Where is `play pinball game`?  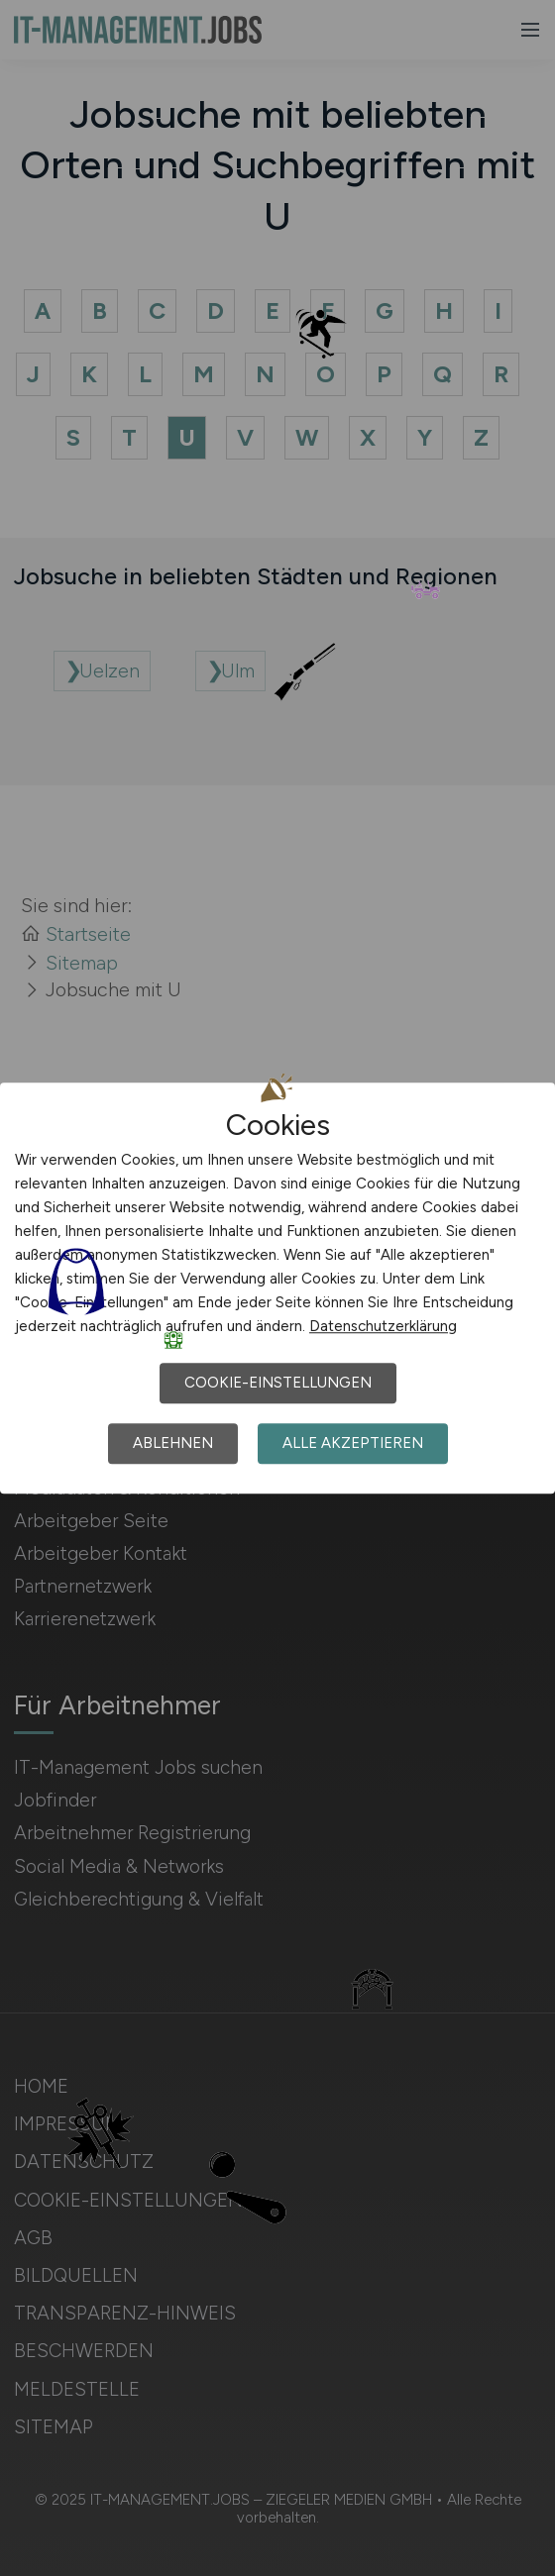
play pinball game is located at coordinates (248, 2188).